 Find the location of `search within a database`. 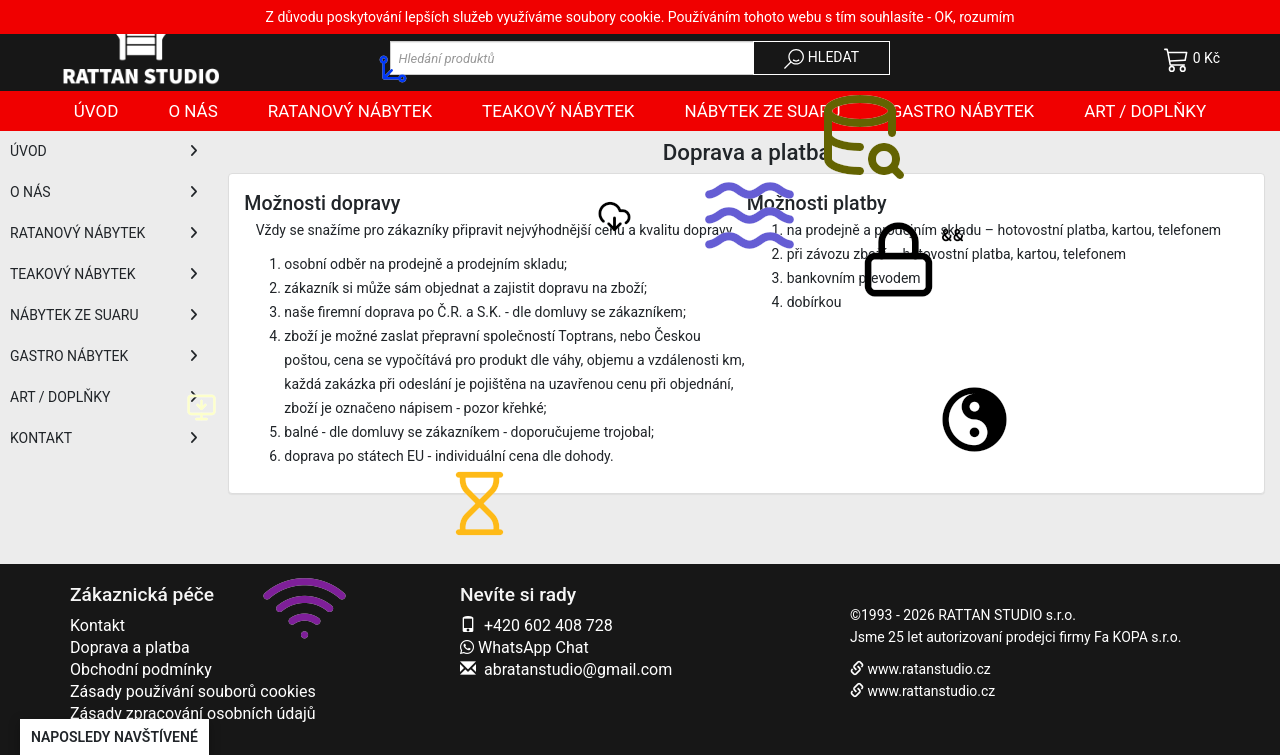

search within a database is located at coordinates (860, 135).